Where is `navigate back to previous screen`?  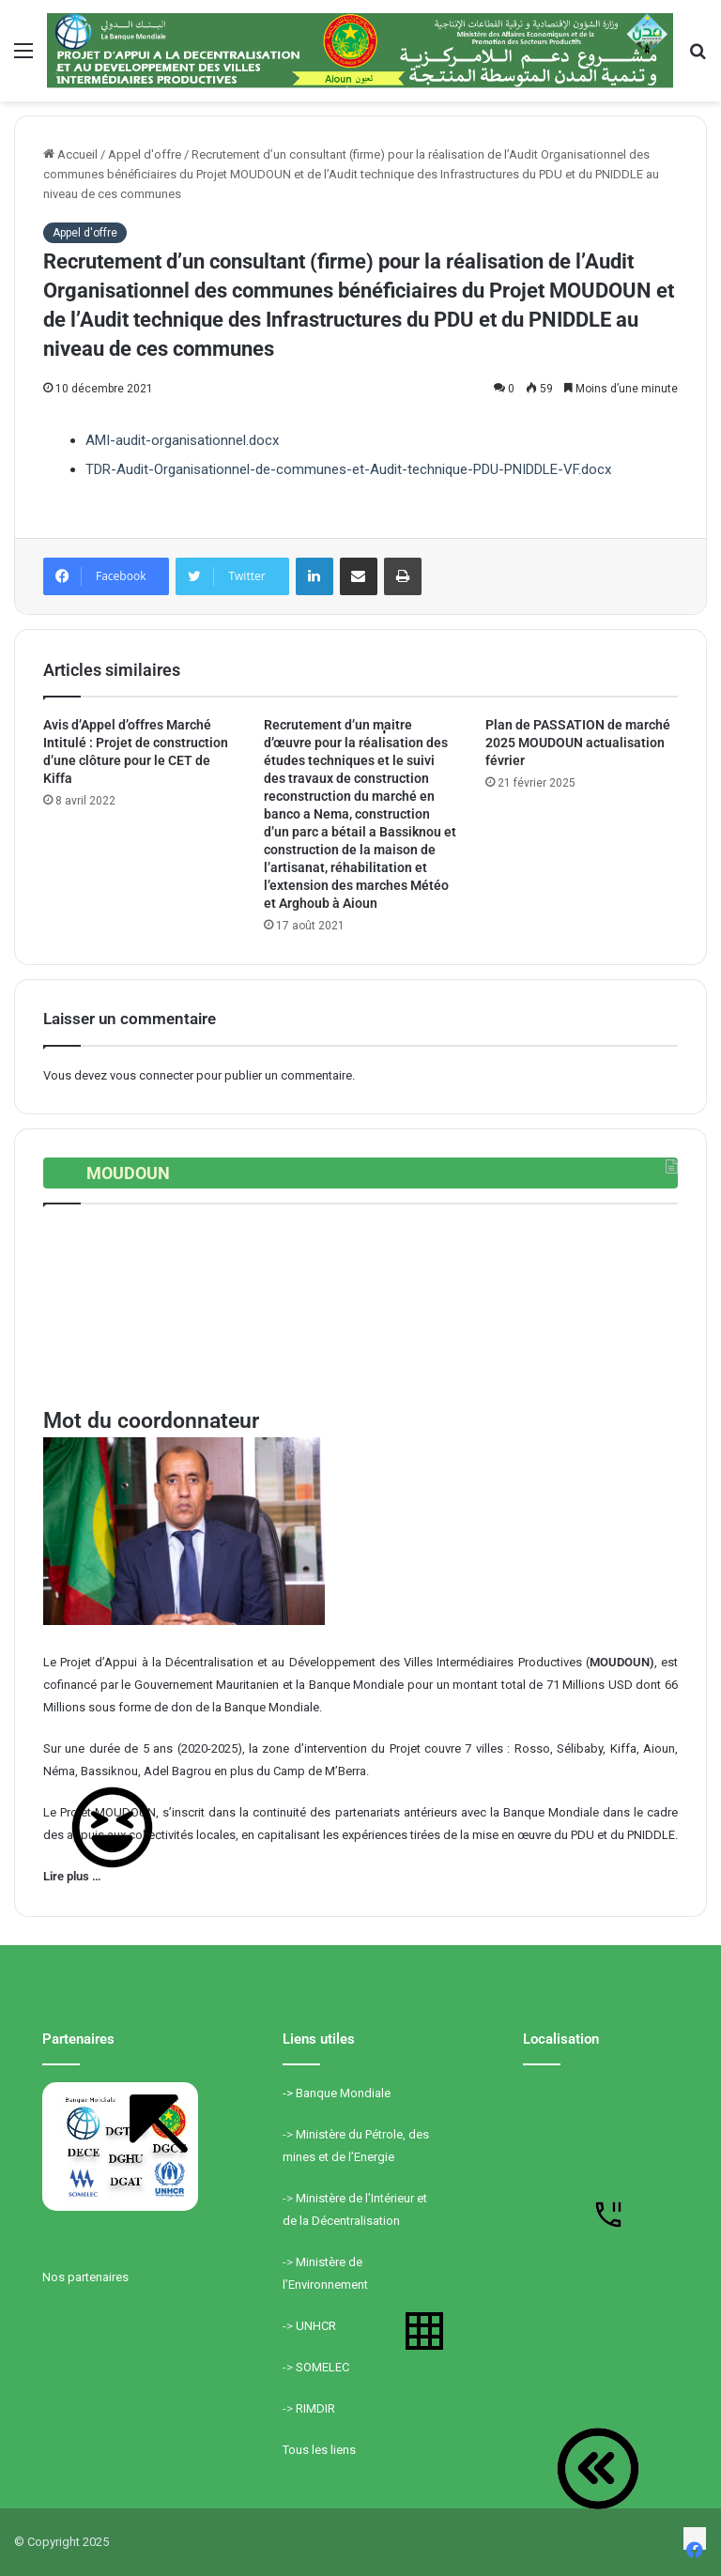 navigate back to previous screen is located at coordinates (159, 2124).